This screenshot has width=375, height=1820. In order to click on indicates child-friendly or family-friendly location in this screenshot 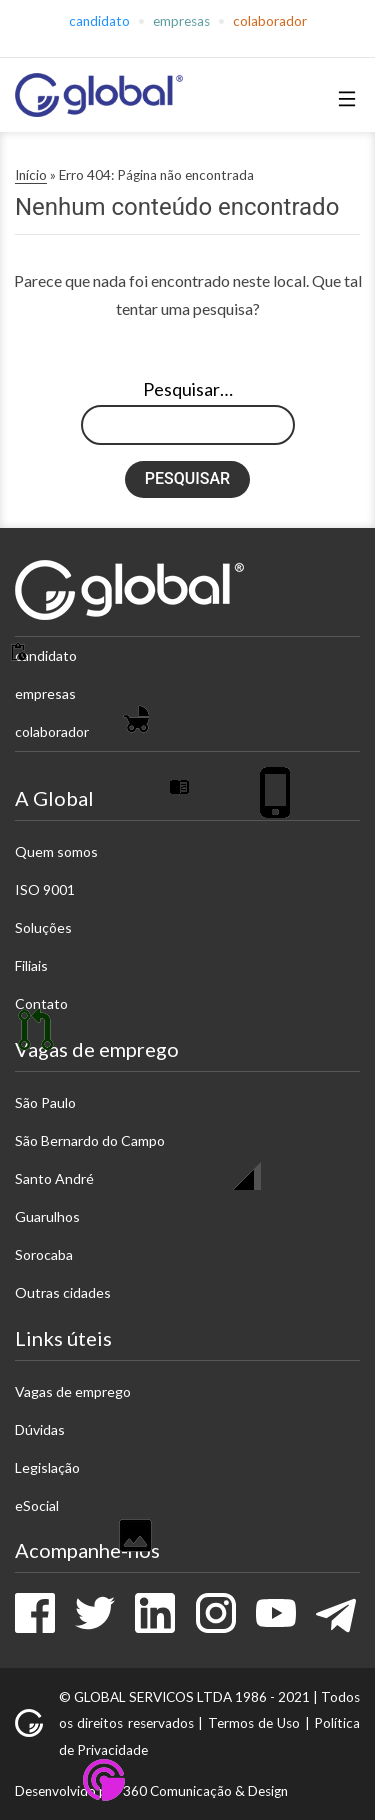, I will do `click(137, 719)`.